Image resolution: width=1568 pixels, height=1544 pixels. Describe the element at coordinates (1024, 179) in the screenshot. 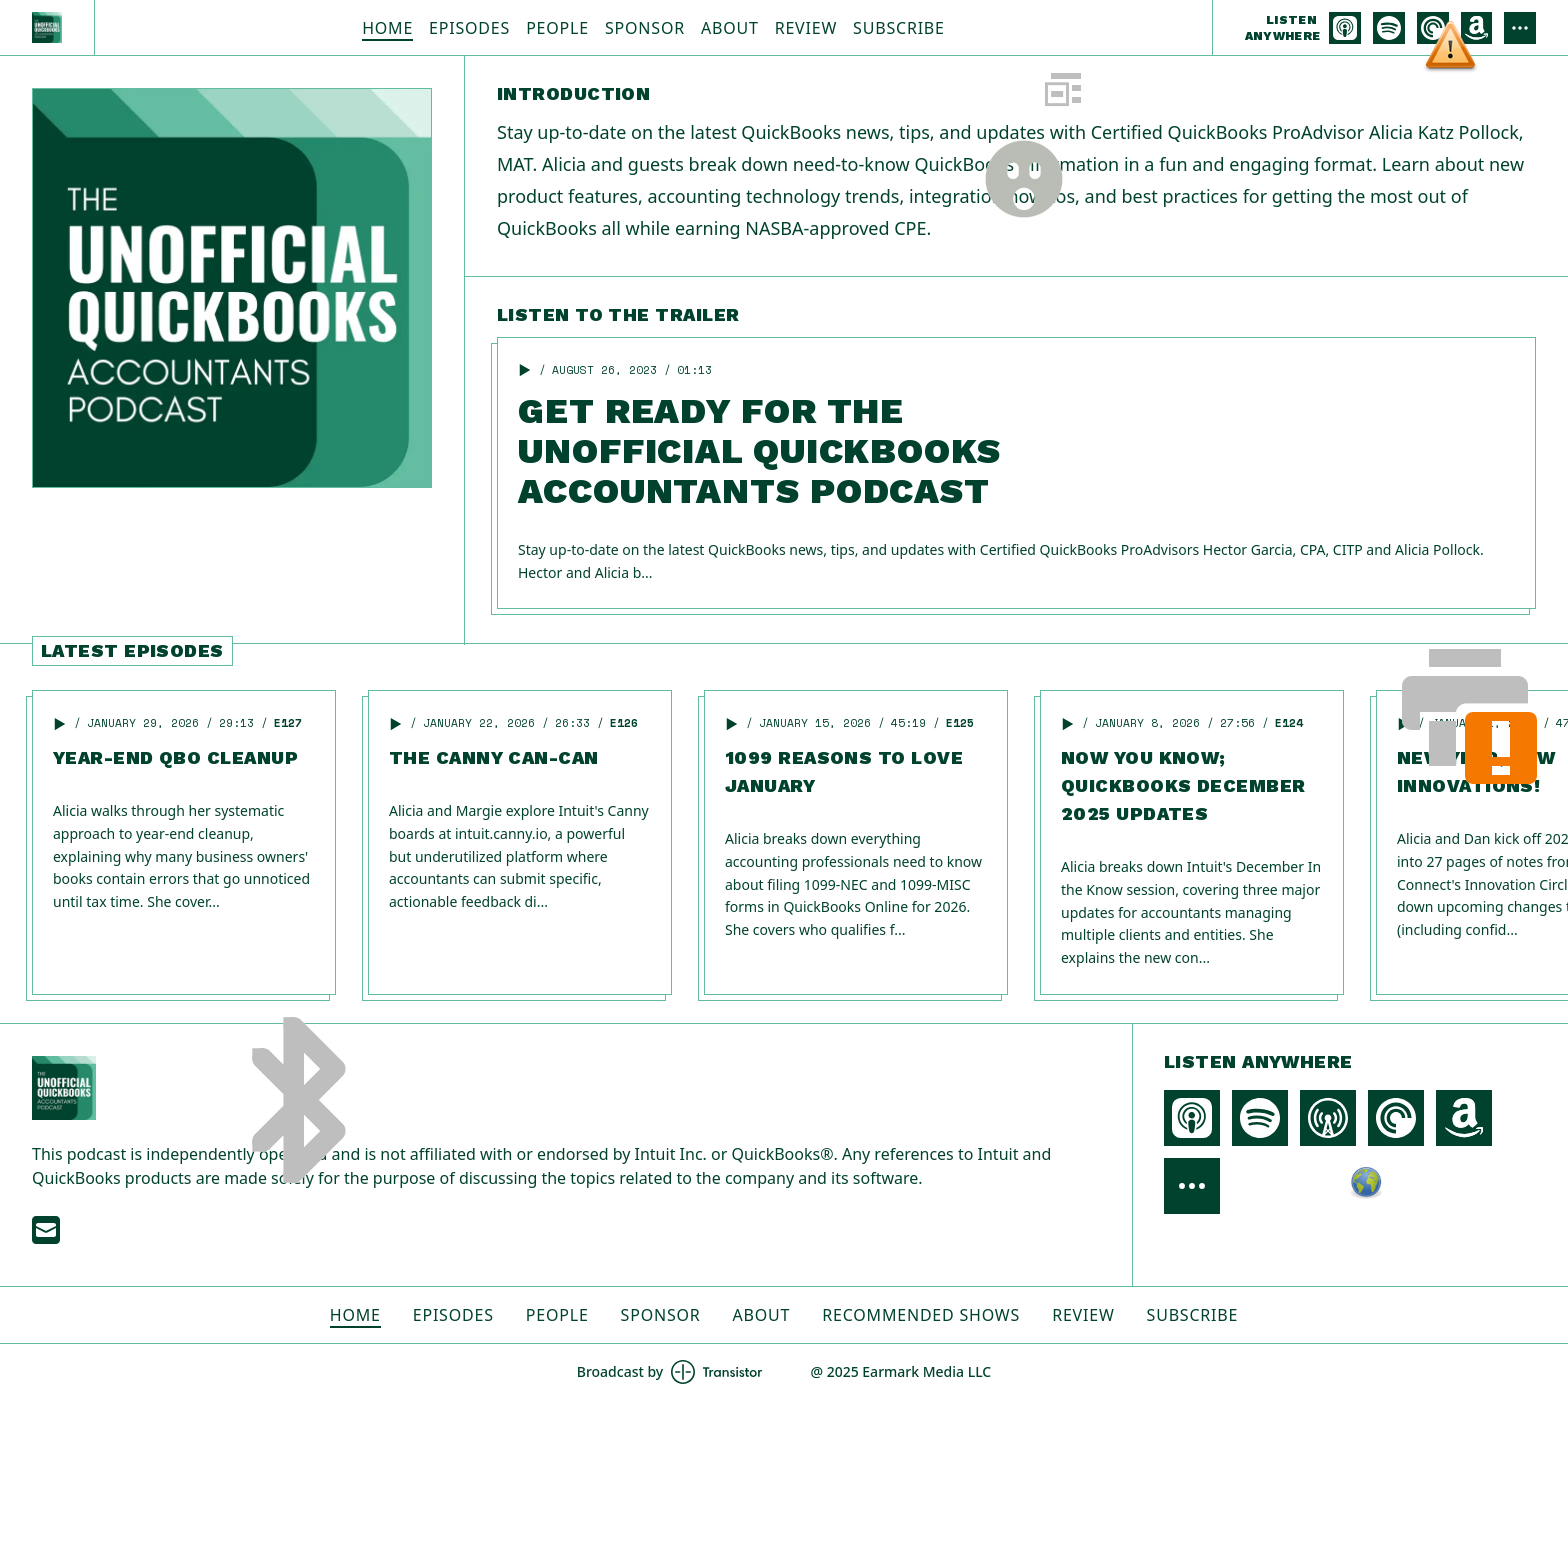

I see `surprised reaction emoji` at that location.